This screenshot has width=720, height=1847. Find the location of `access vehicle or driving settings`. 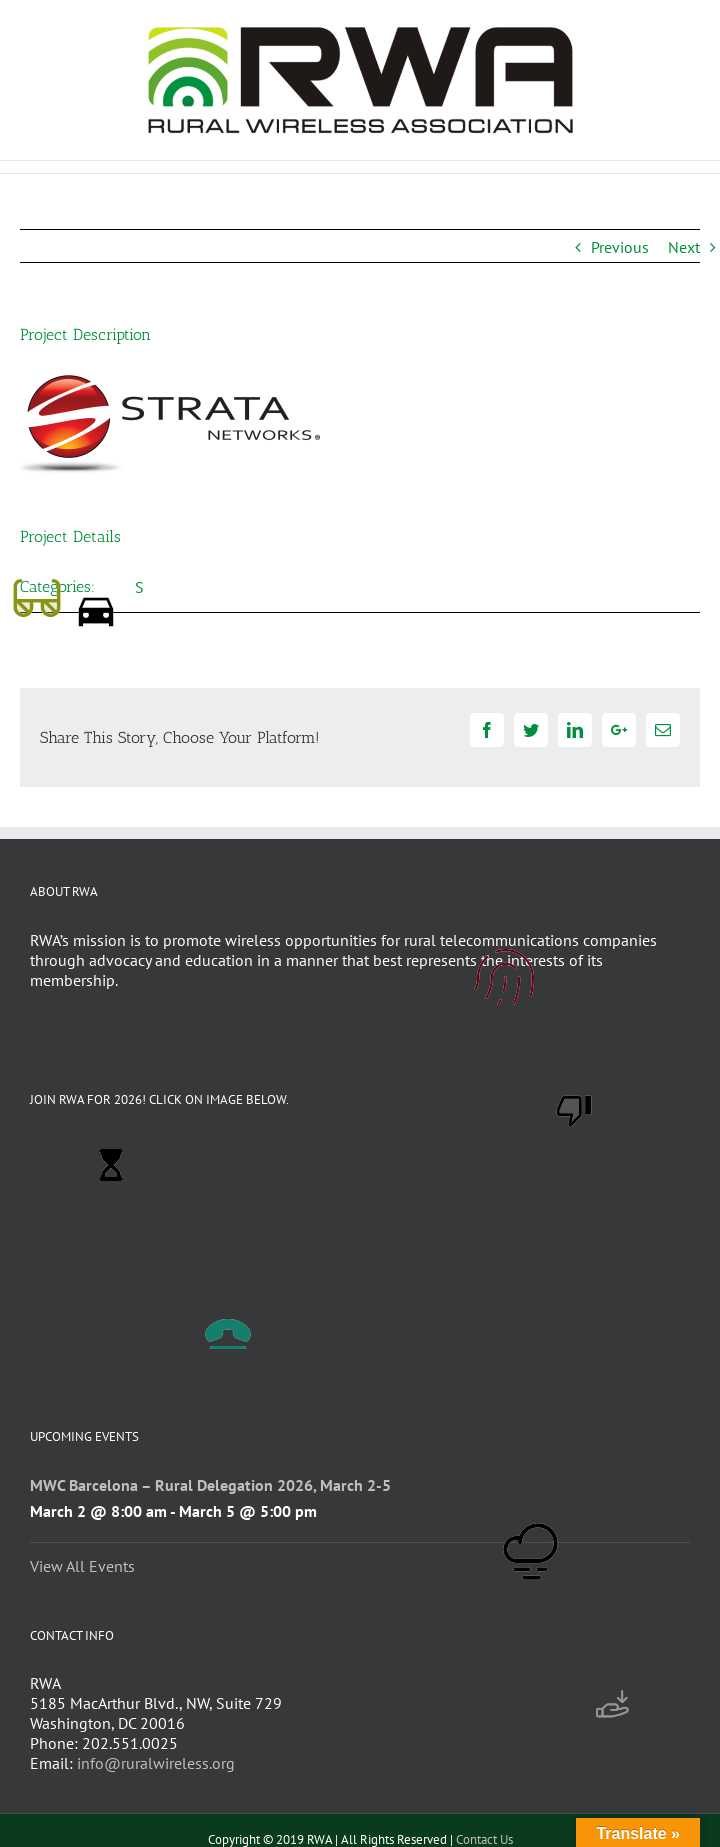

access vehicle or driving settings is located at coordinates (96, 612).